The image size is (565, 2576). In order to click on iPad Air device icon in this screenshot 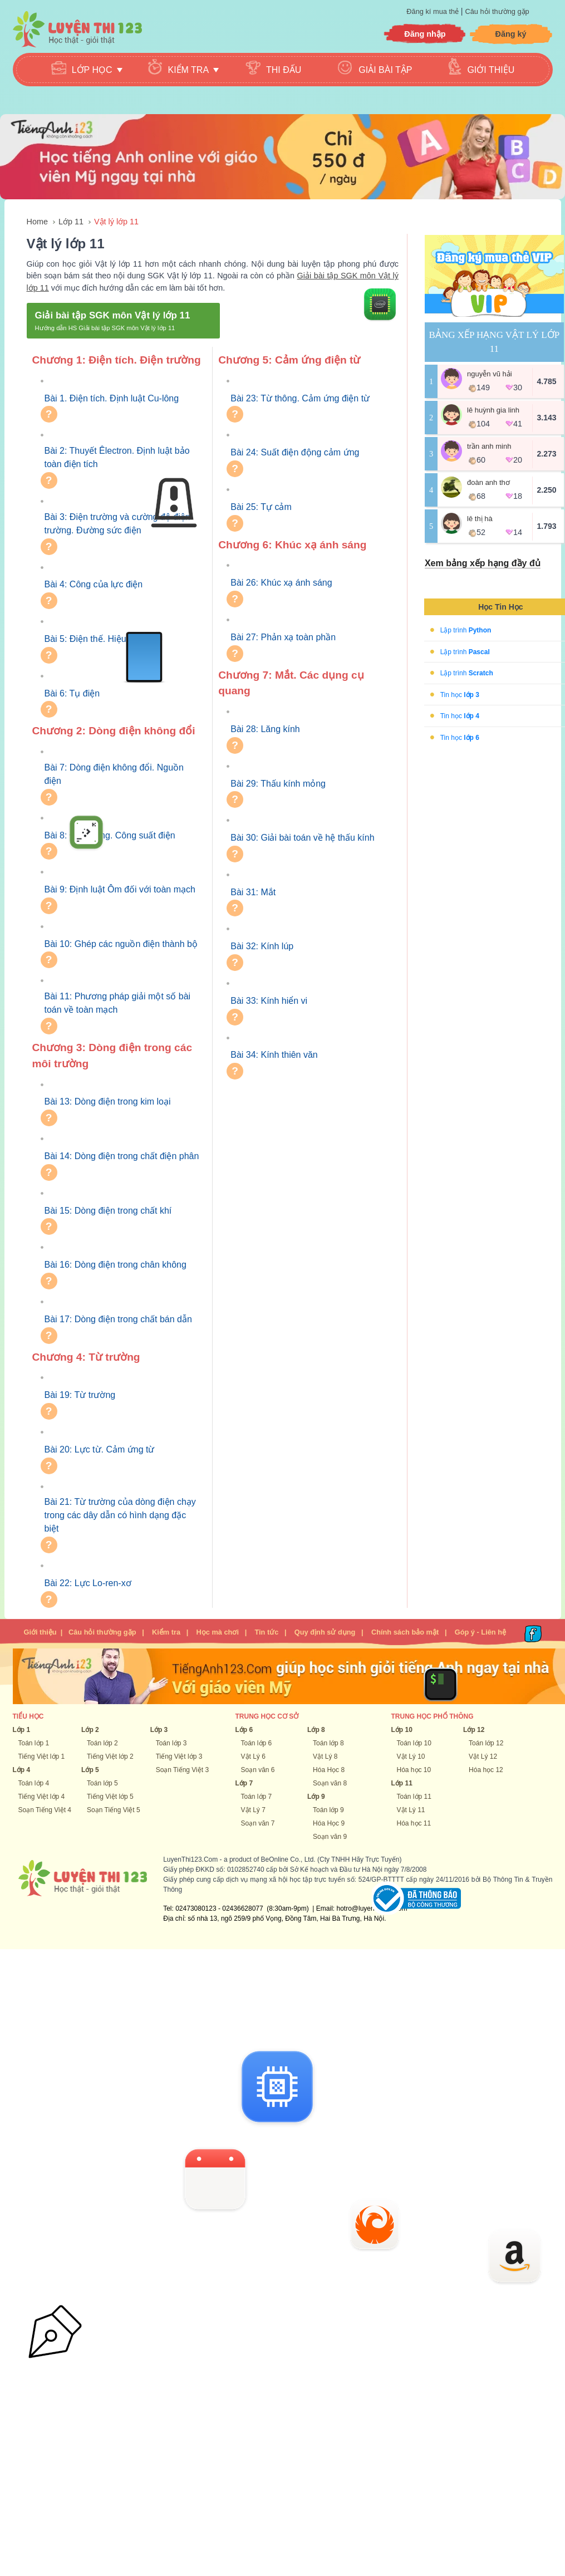, I will do `click(144, 658)`.